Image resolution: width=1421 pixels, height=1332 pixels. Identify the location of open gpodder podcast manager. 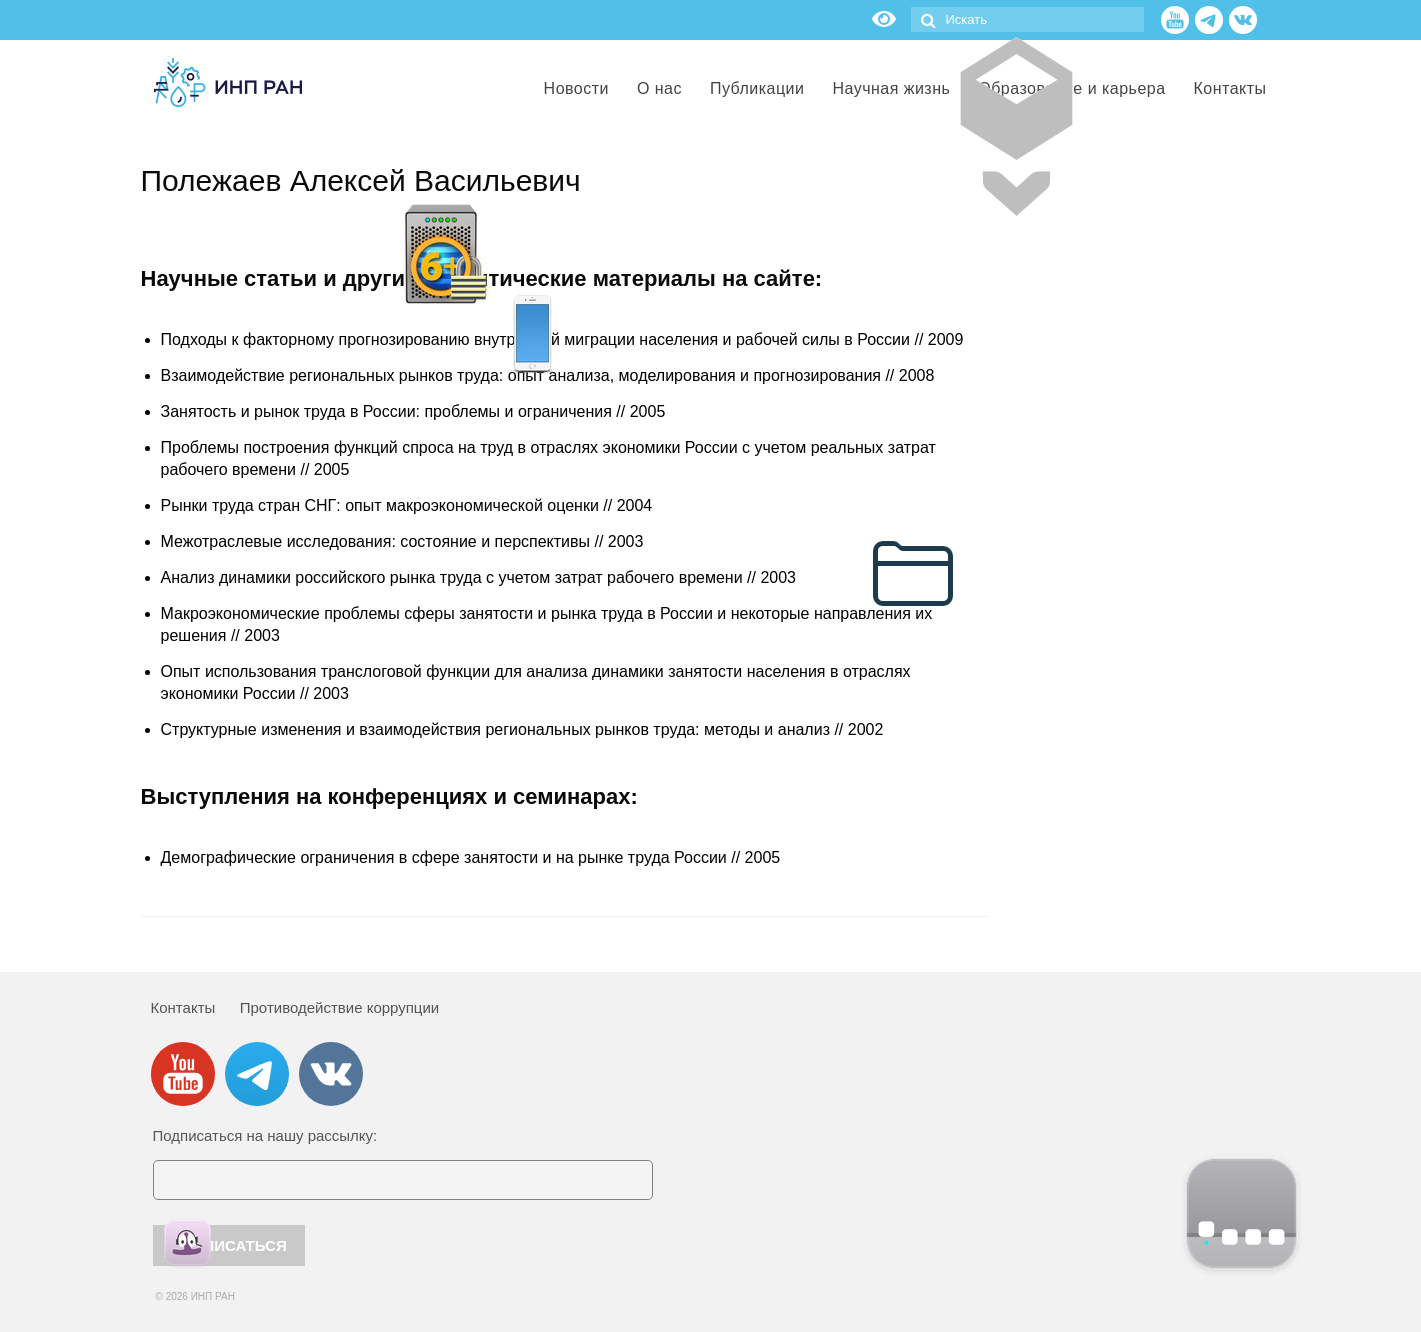
(187, 1242).